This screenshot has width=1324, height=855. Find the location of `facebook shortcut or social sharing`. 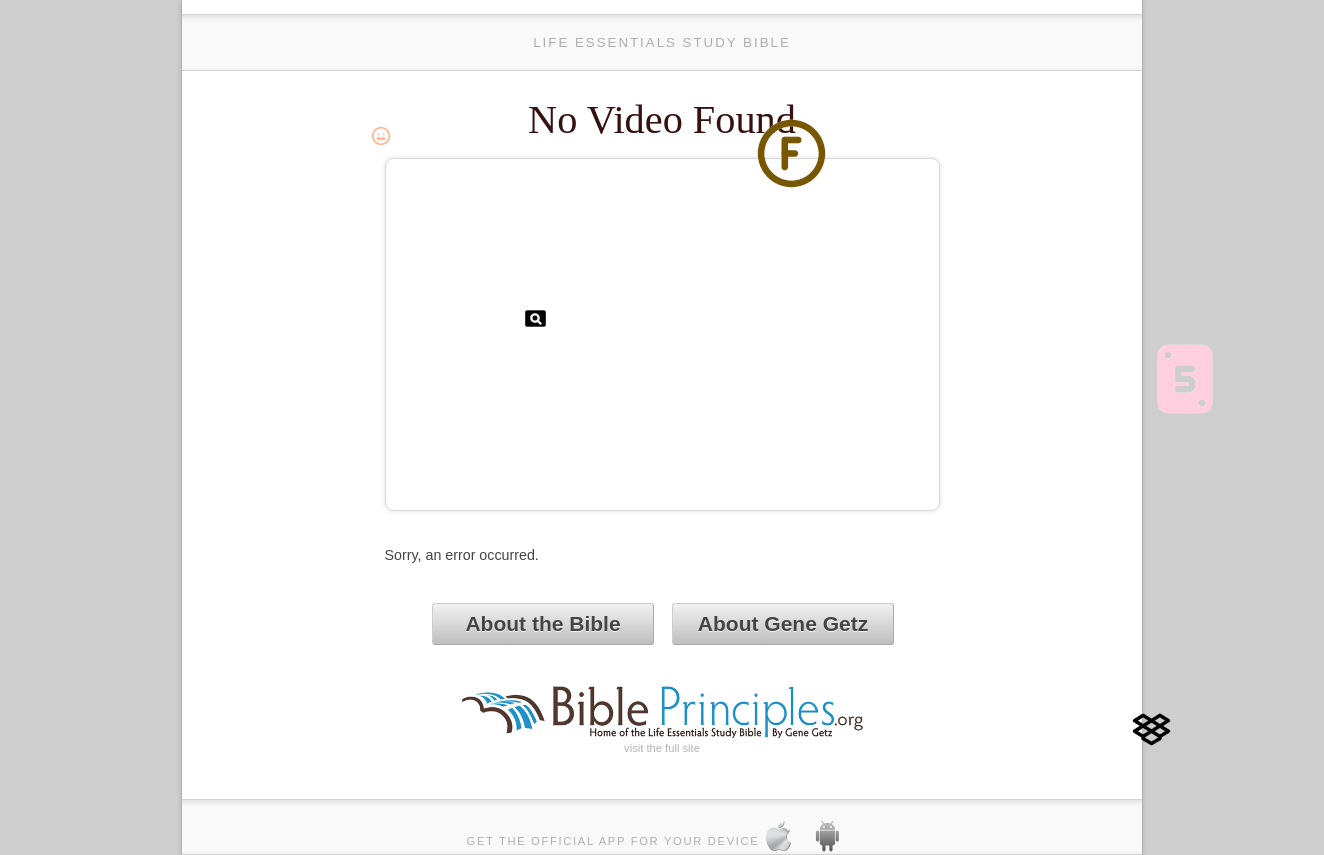

facebook shortcut or social sharing is located at coordinates (791, 153).